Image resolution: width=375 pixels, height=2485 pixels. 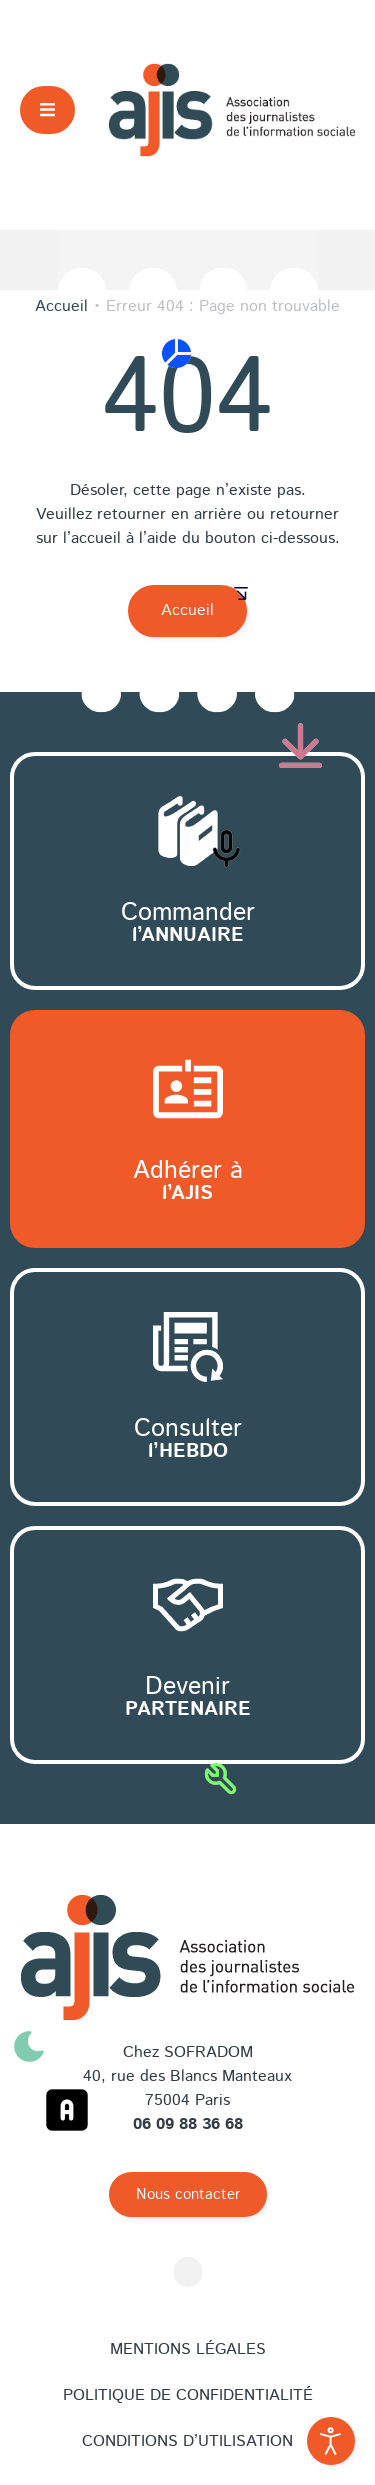 What do you see at coordinates (176, 353) in the screenshot?
I see `view data breakdown by category` at bounding box center [176, 353].